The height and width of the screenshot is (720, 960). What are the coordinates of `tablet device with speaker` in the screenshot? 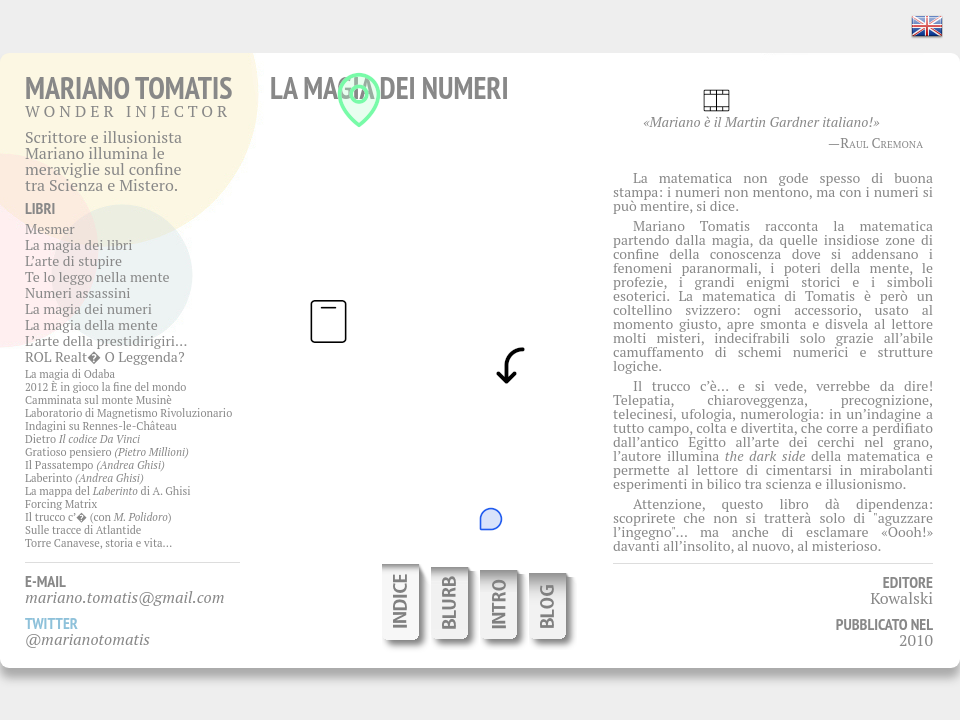 It's located at (328, 321).